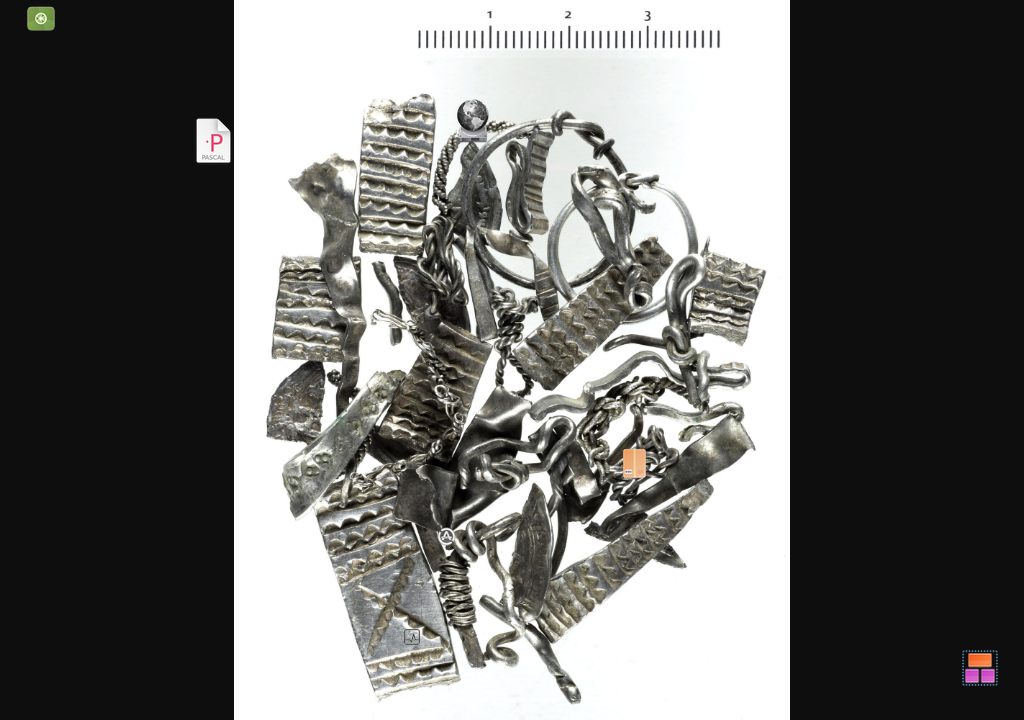 This screenshot has width=1024, height=720. I want to click on access the desktop folder, so click(41, 18).